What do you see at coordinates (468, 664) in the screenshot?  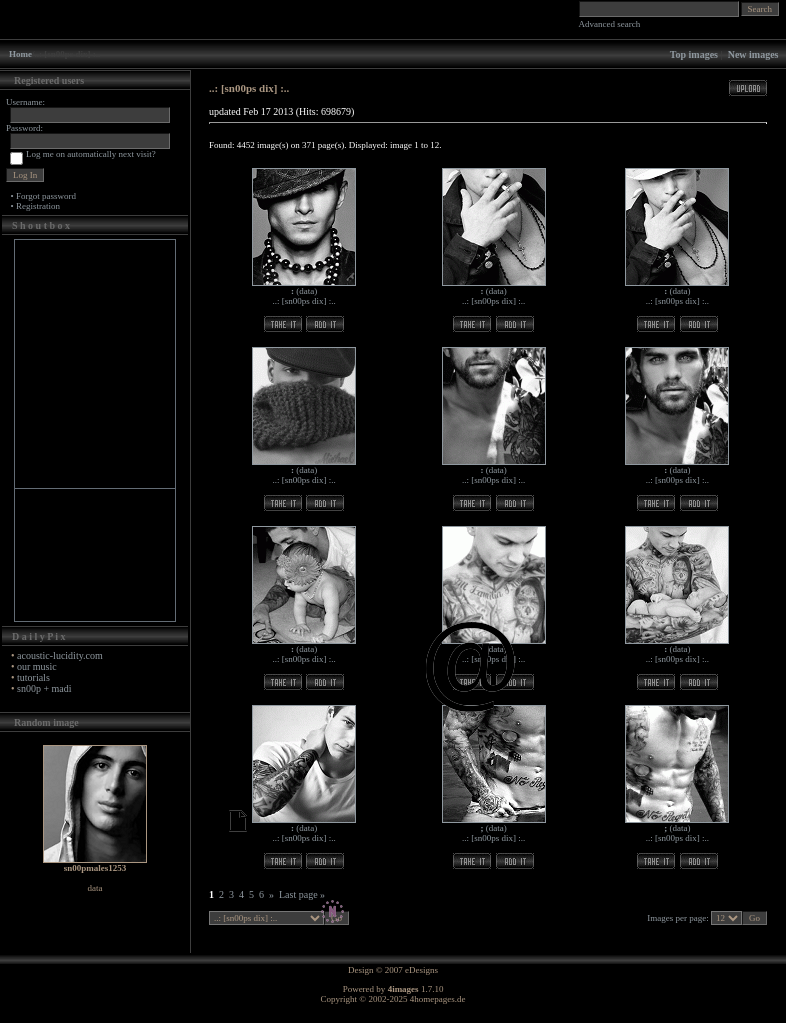 I see `mention a user in a comment or message` at bounding box center [468, 664].